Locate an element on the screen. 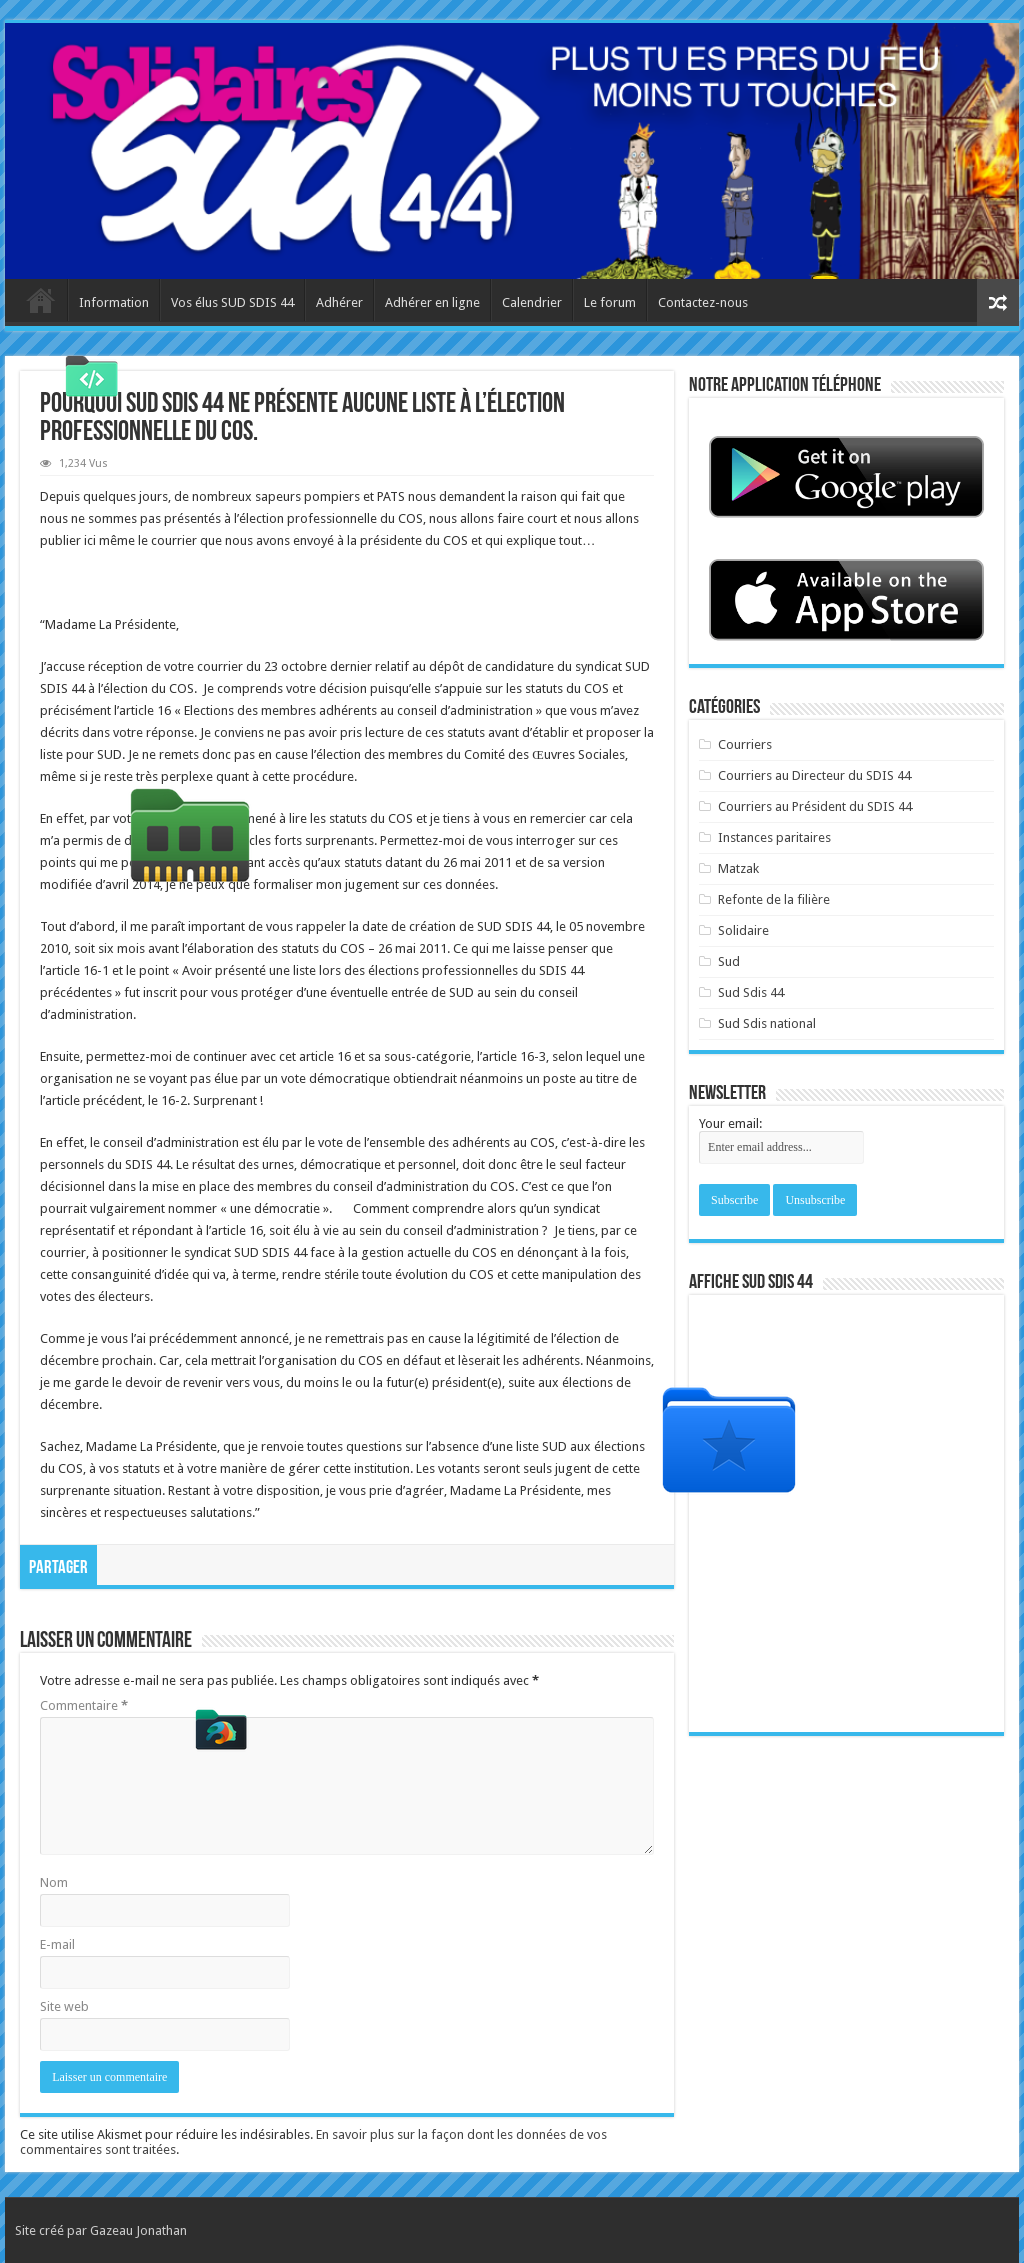 The image size is (1024, 2263). folder containing memory or RAM-related files is located at coordinates (189, 838).